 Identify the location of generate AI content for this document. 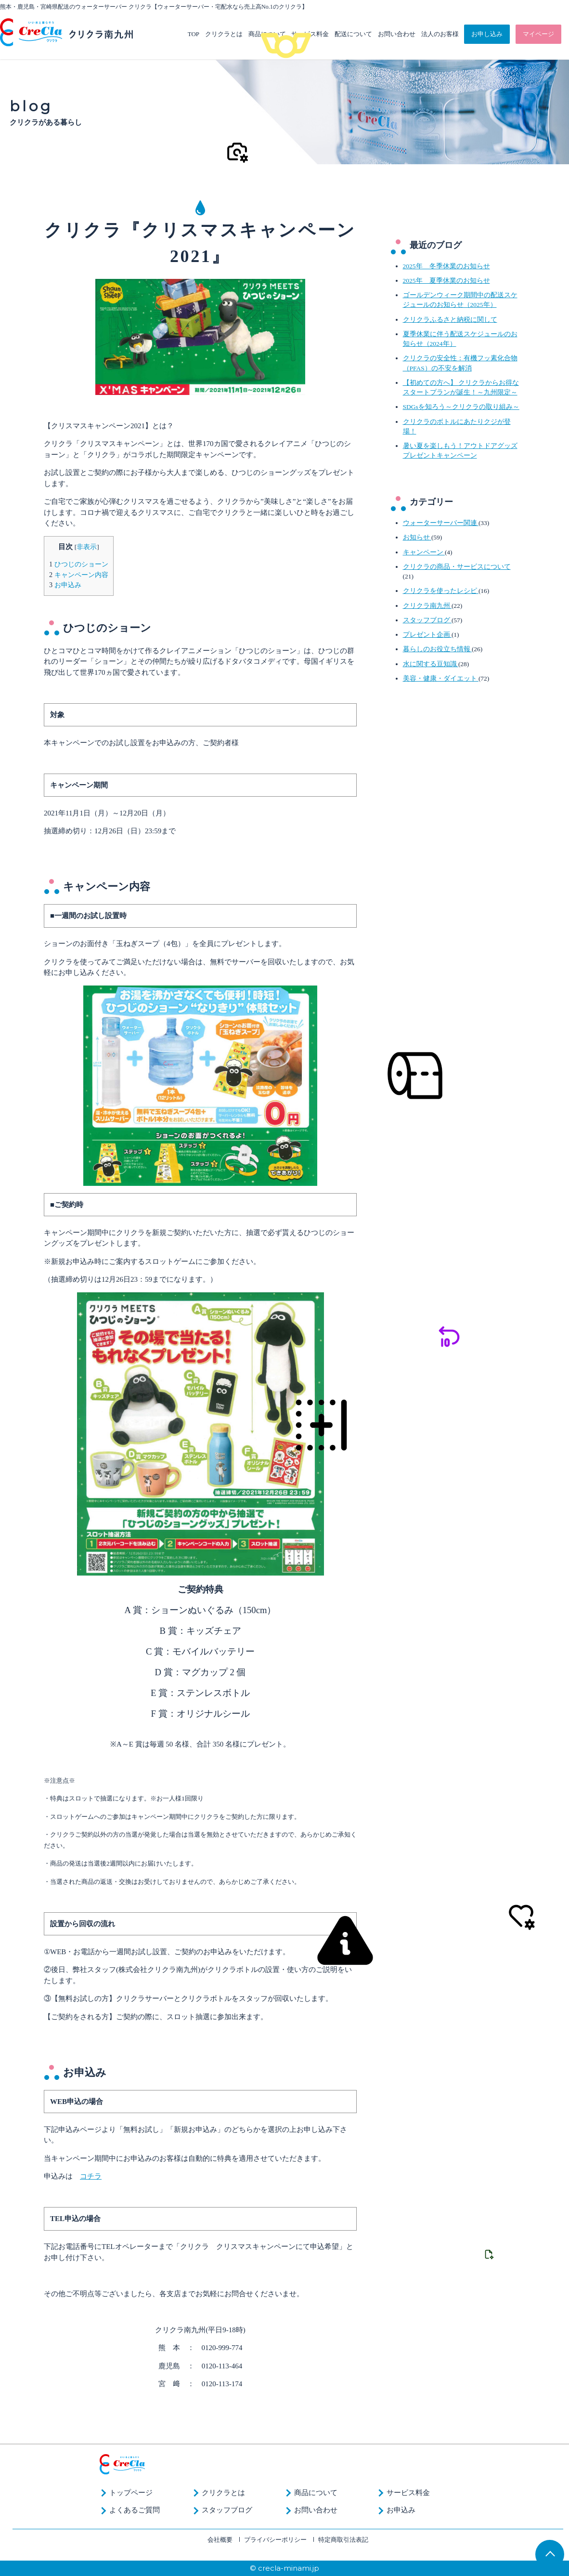
(489, 2254).